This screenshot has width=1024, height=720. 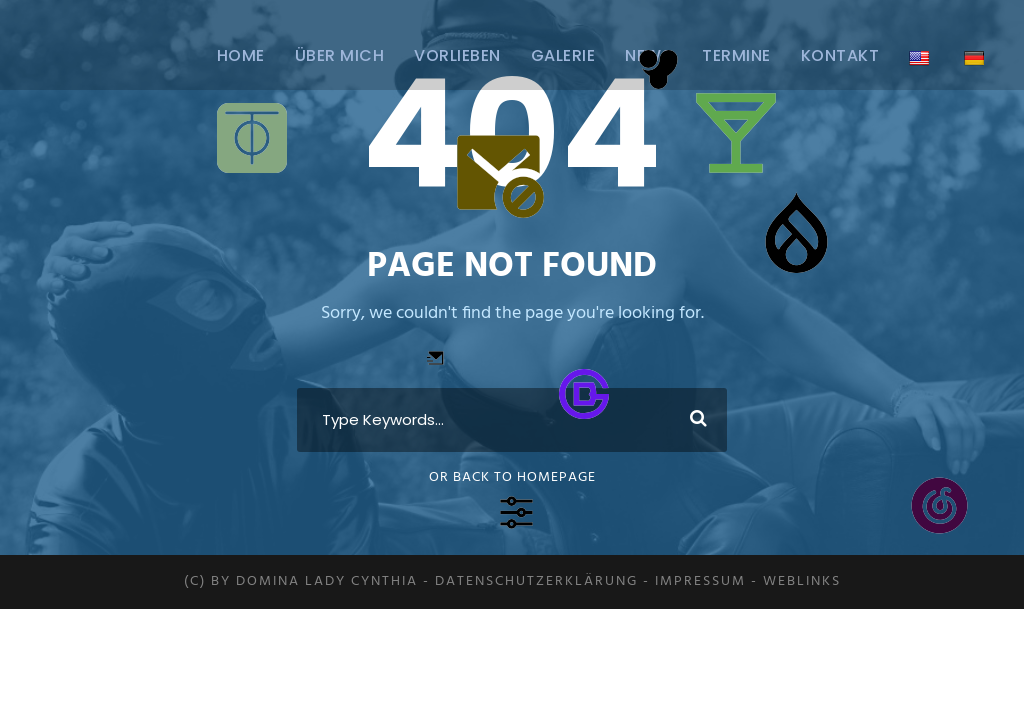 I want to click on send an email or message, so click(x=436, y=358).